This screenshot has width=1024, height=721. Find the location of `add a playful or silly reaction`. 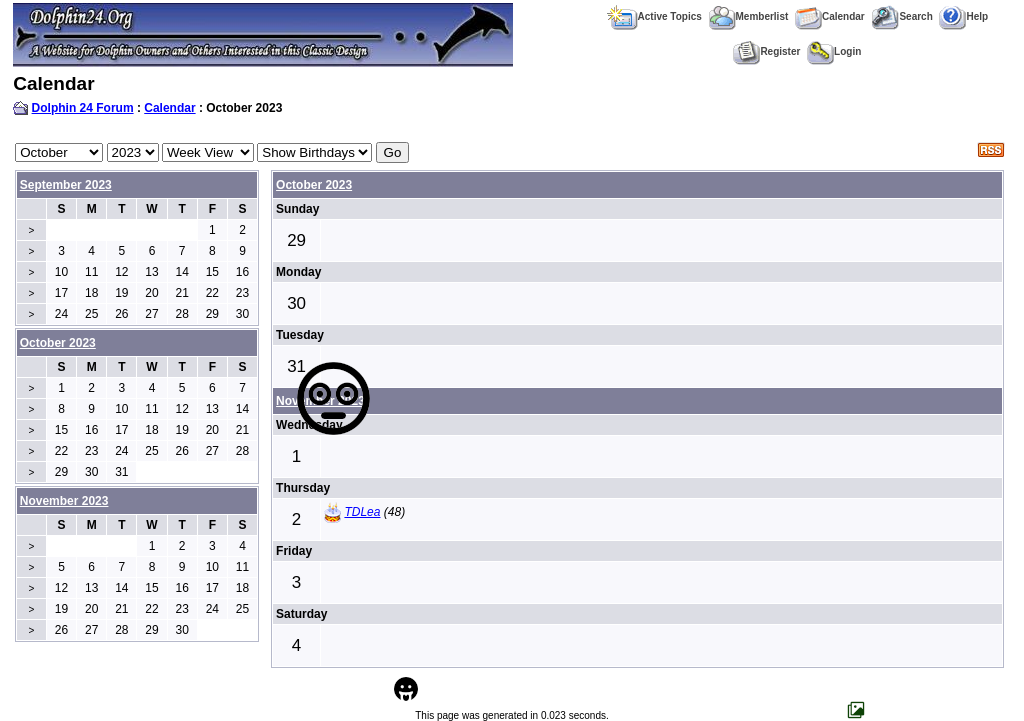

add a playful or silly reaction is located at coordinates (406, 689).